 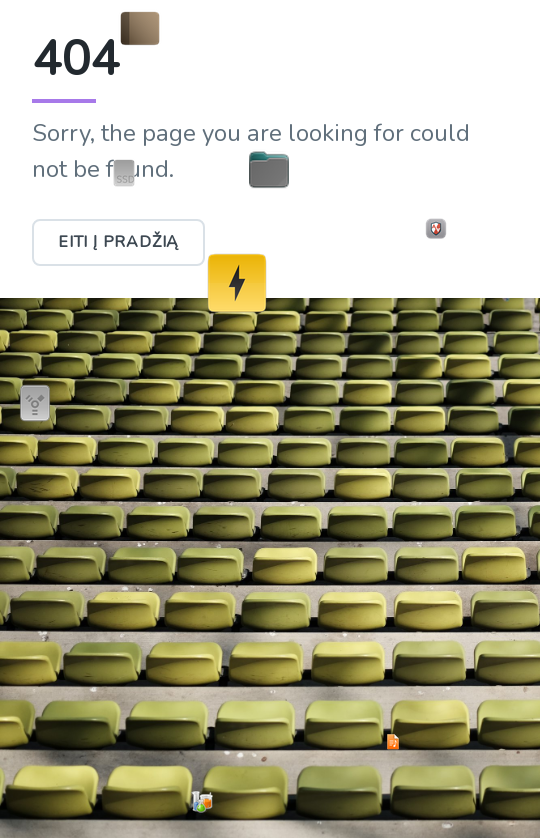 What do you see at coordinates (124, 173) in the screenshot?
I see `indicates a solid state drive (SSD) storage device` at bounding box center [124, 173].